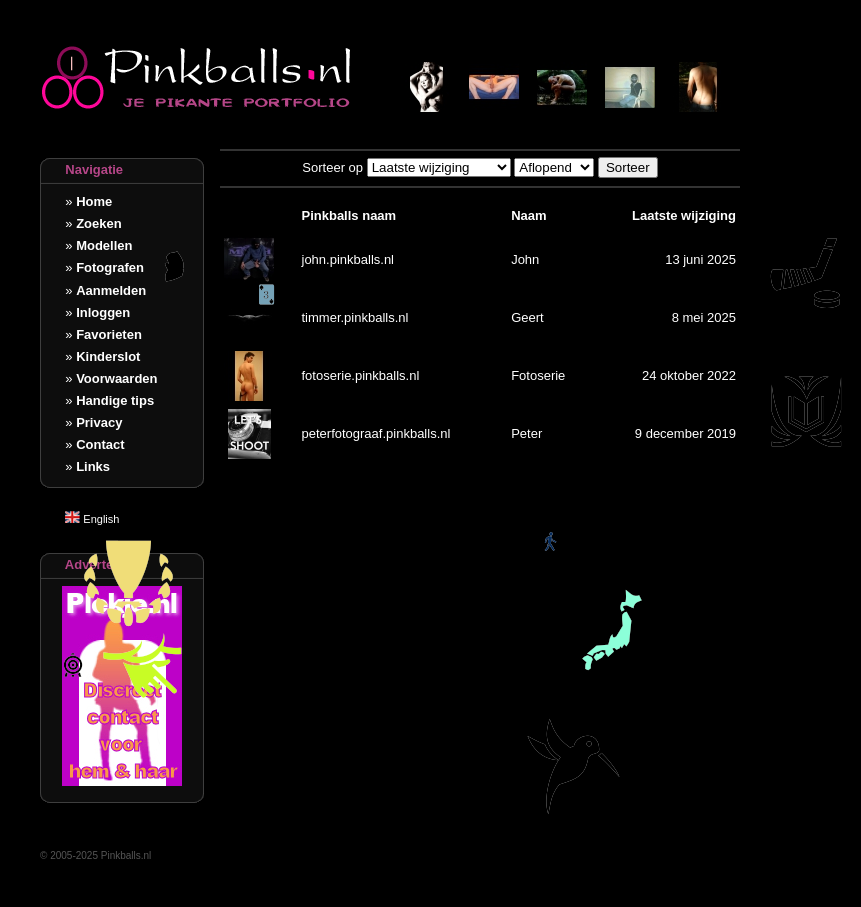 This screenshot has width=861, height=907. Describe the element at coordinates (806, 411) in the screenshot. I see `access magical spellbook or grimoire` at that location.